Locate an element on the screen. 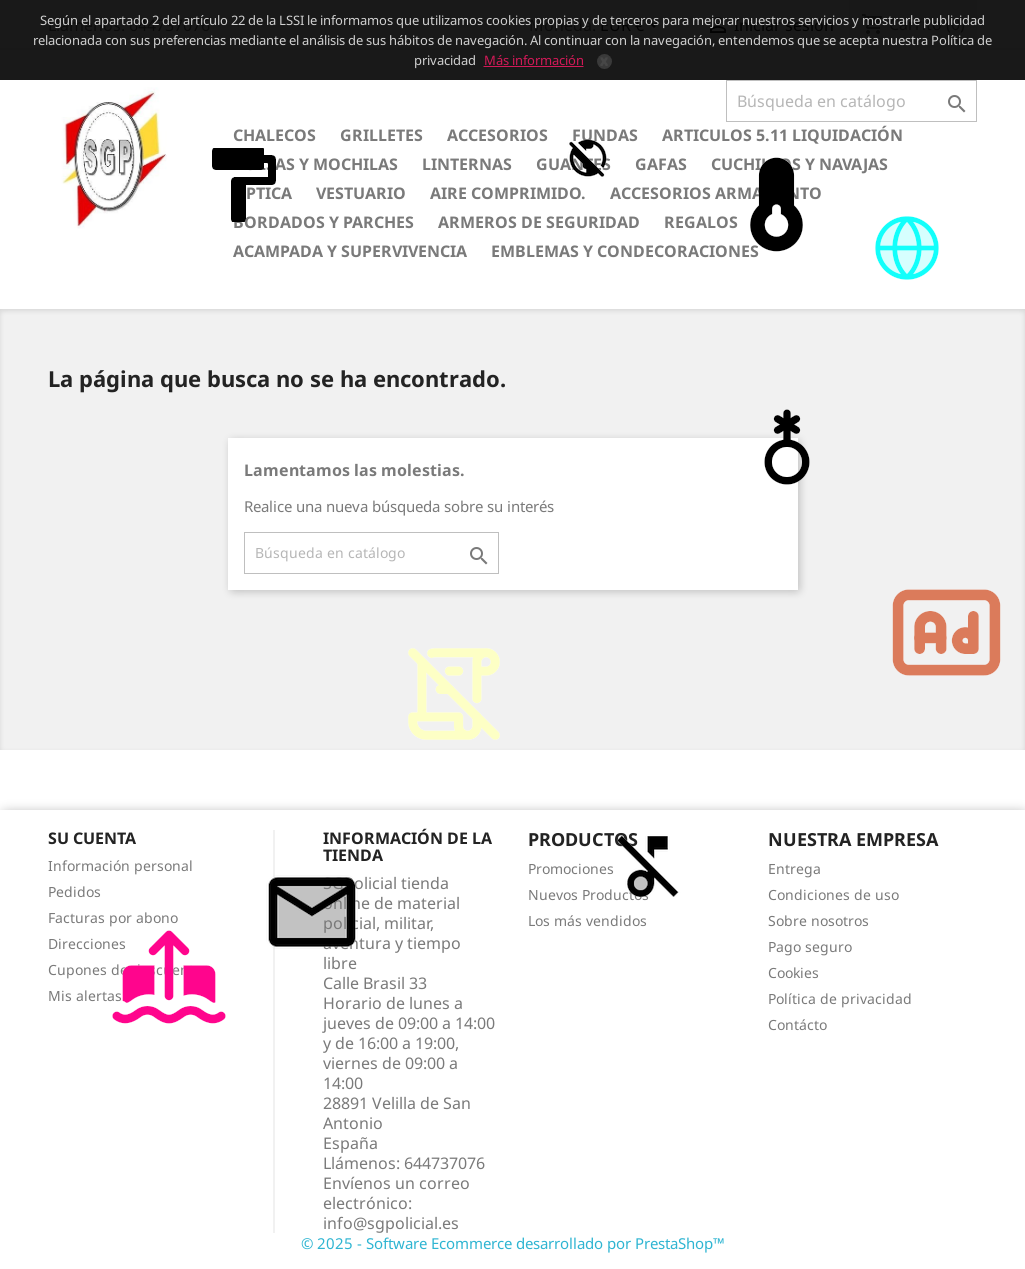  mute or disable music playback is located at coordinates (647, 866).